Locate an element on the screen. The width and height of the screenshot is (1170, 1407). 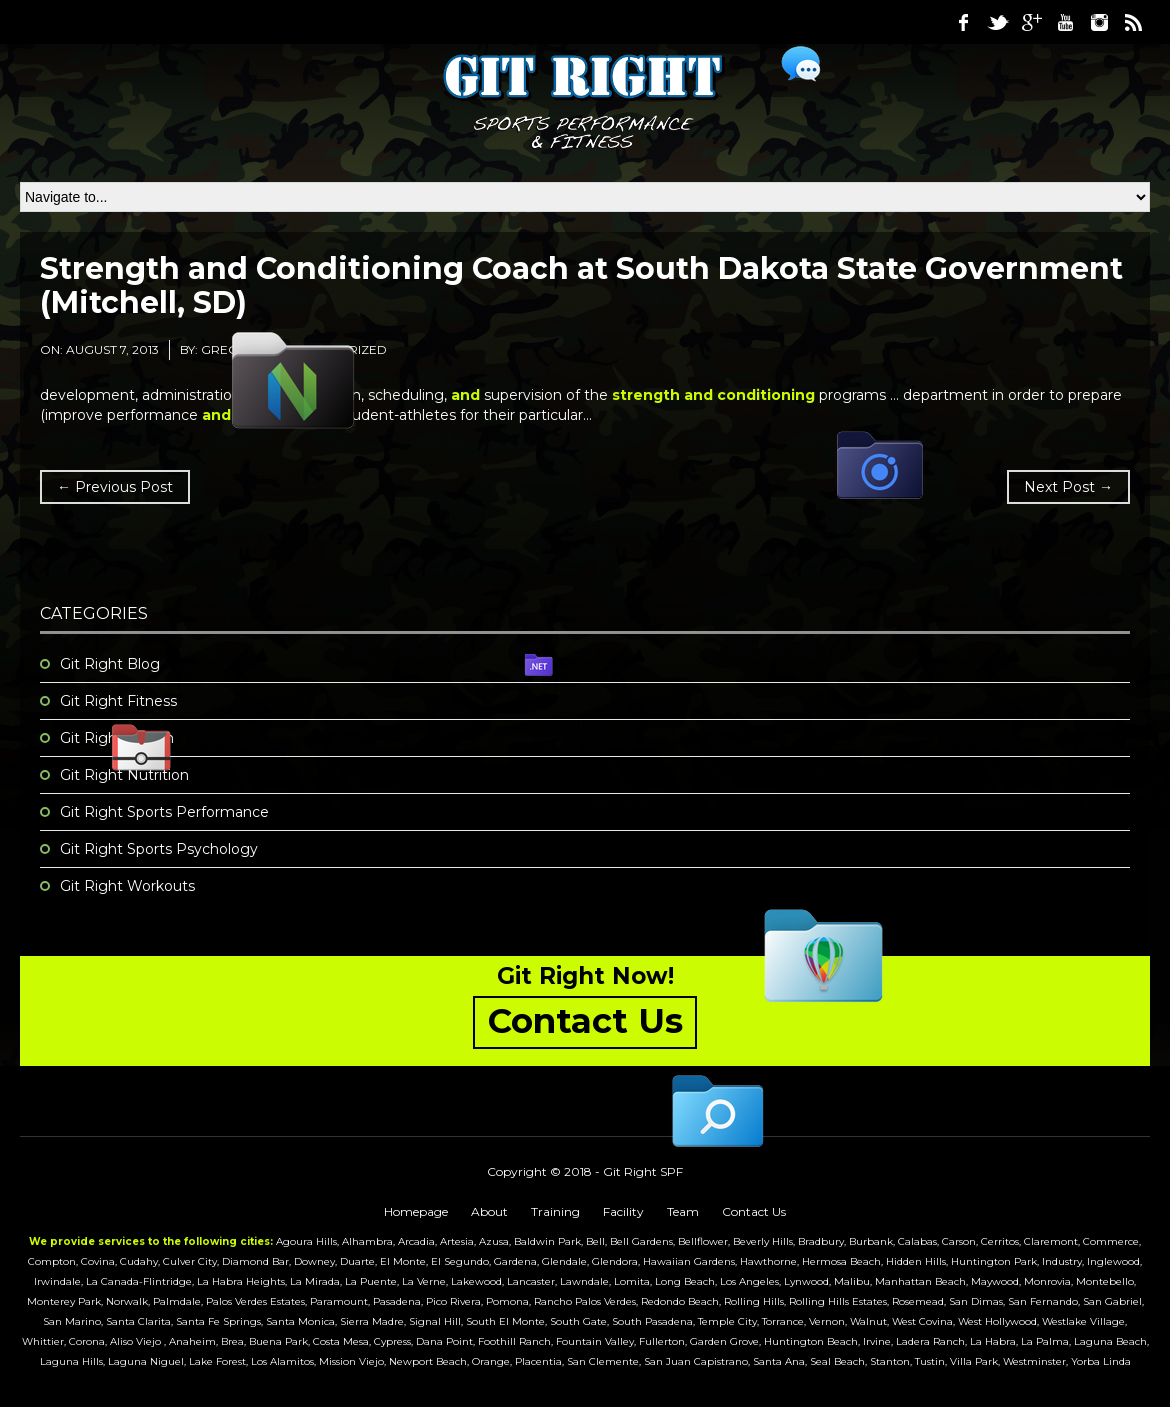
open ionic framework project folder is located at coordinates (879, 467).